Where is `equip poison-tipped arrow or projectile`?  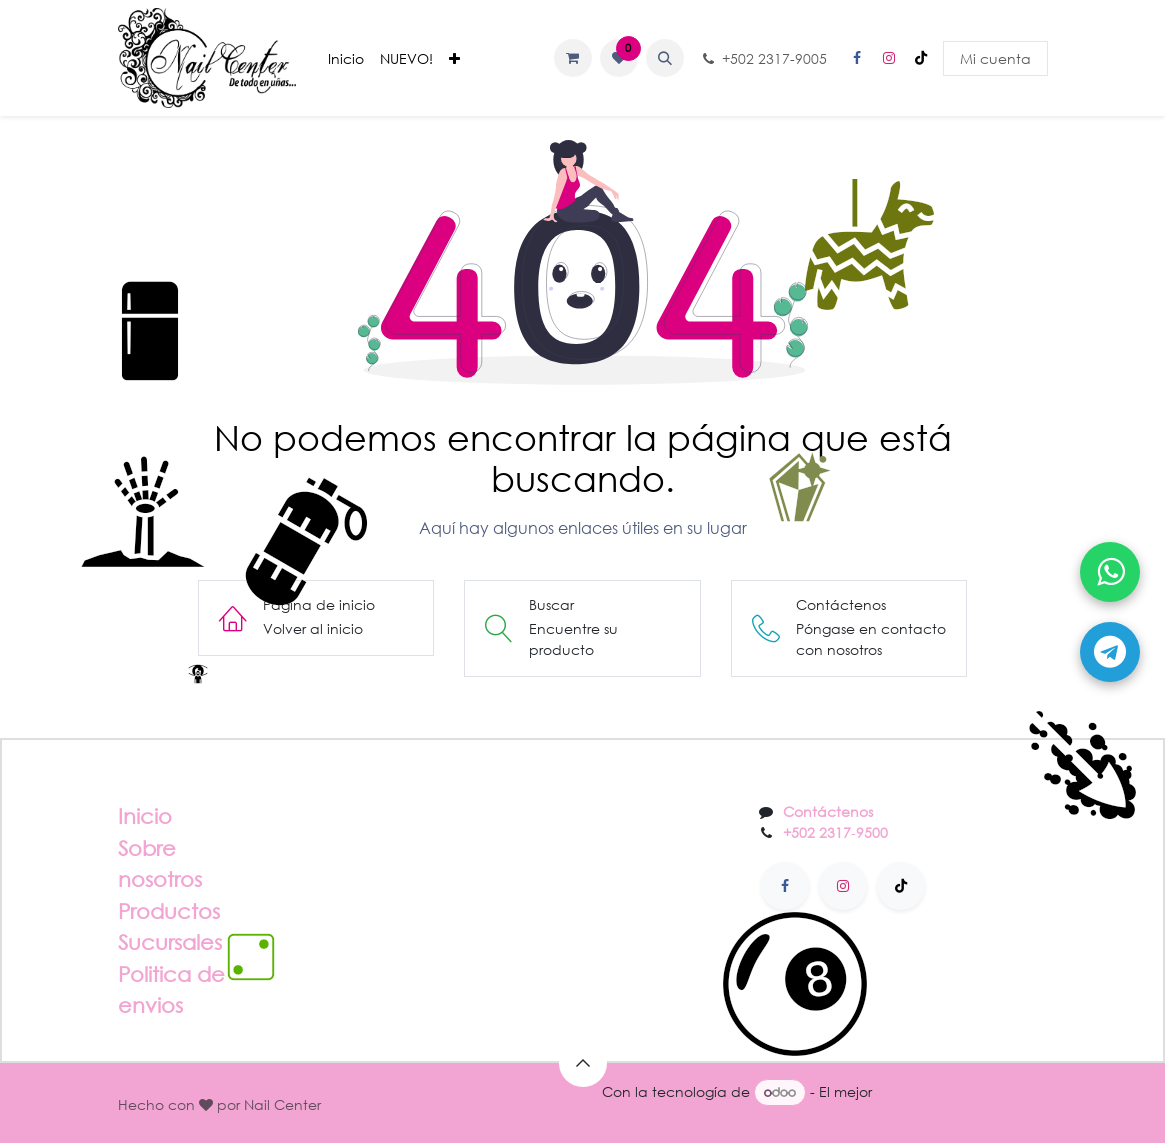
equip poison-tipped arrow or projectile is located at coordinates (1082, 765).